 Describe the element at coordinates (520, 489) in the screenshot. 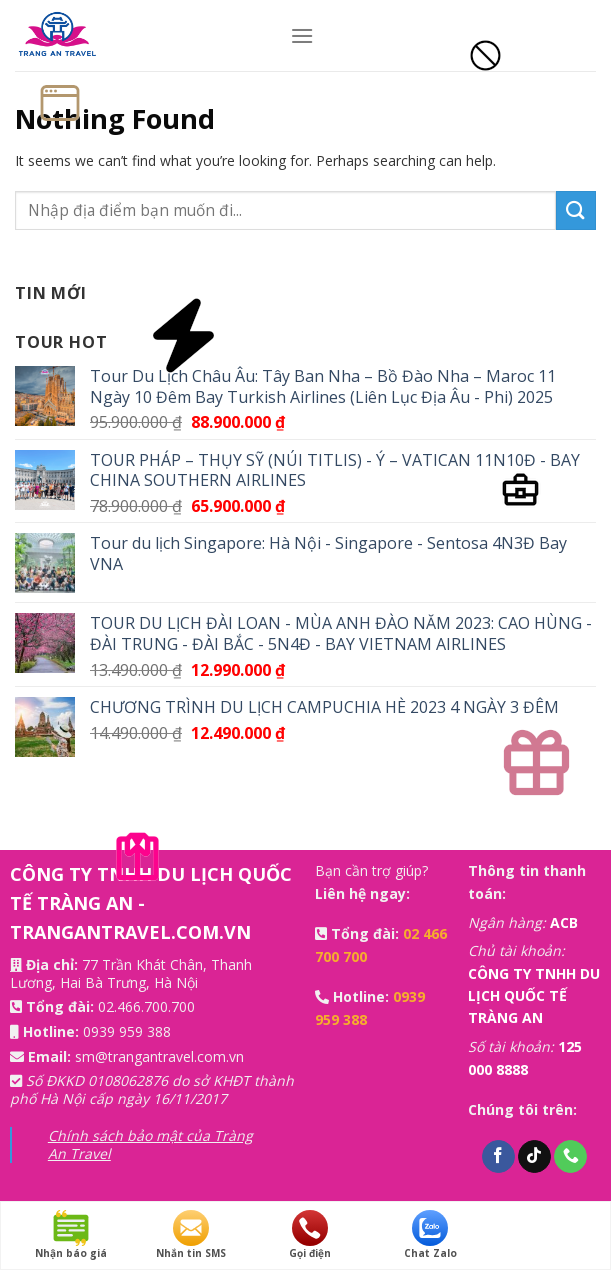

I see `access work or business-related features` at that location.